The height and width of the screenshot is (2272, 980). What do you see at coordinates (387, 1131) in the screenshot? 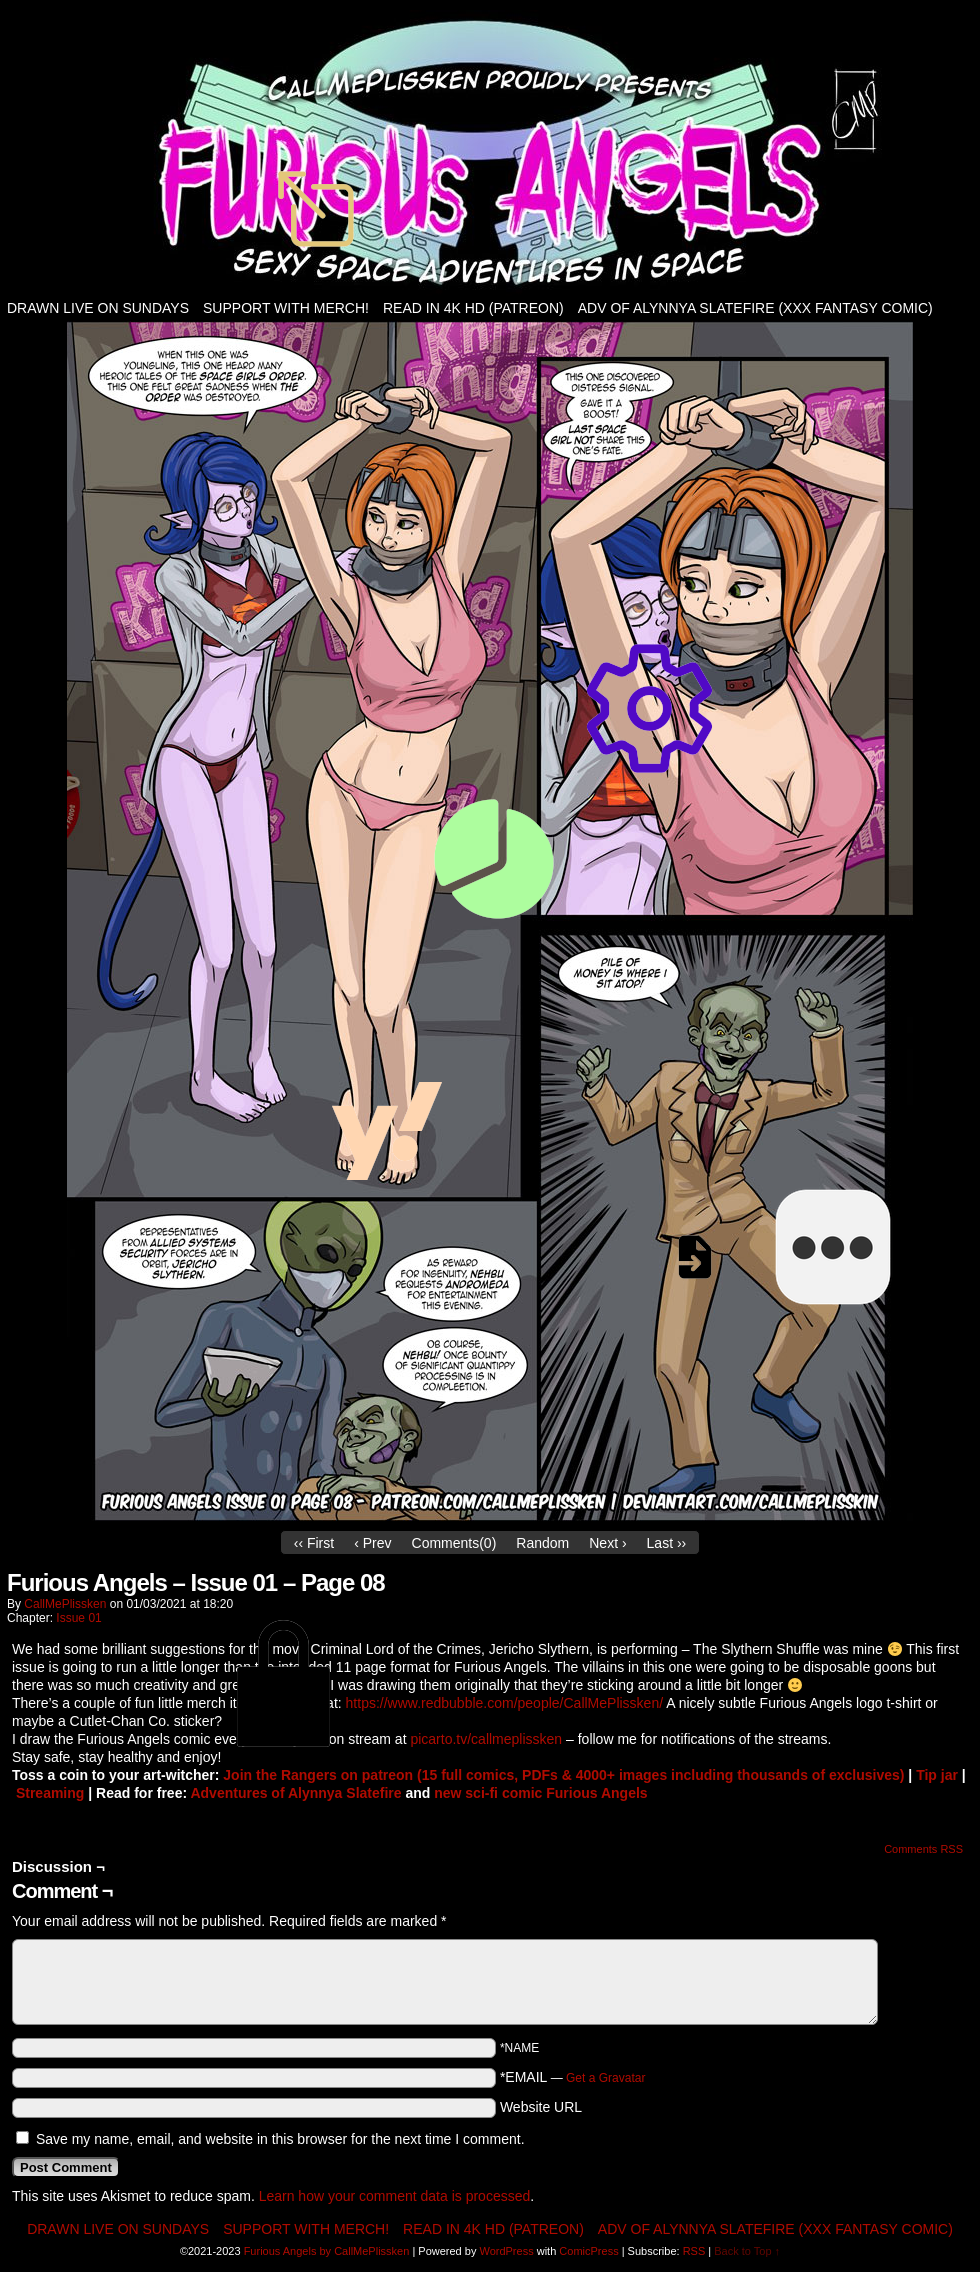
I see `open Yahoo app or website` at bounding box center [387, 1131].